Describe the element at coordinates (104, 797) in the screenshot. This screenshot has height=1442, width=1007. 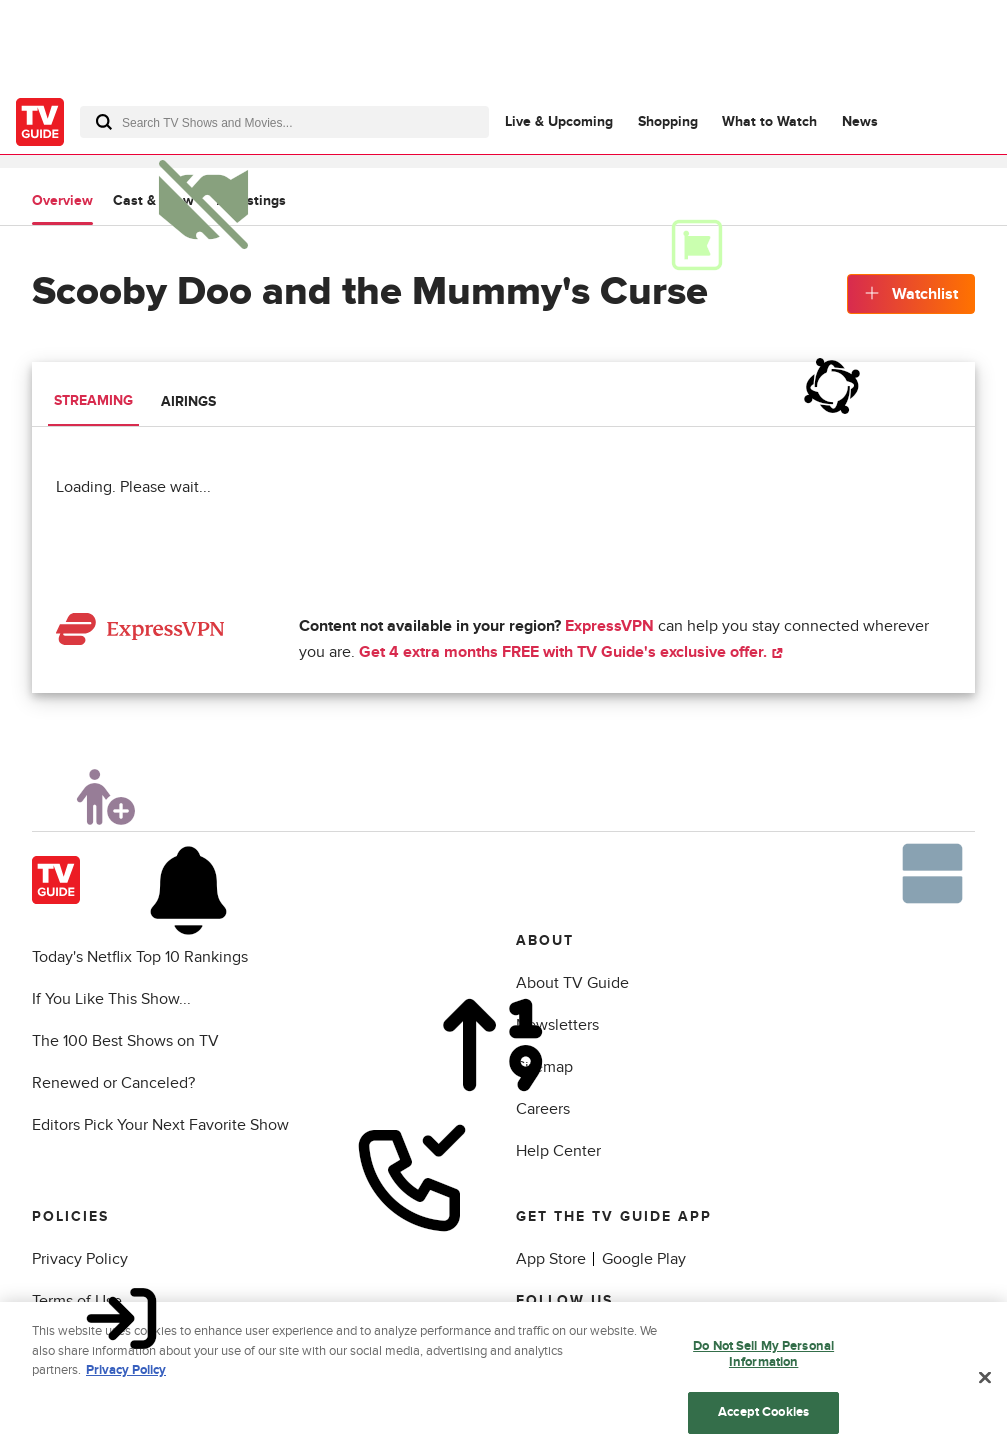
I see `add a new user or contact` at that location.